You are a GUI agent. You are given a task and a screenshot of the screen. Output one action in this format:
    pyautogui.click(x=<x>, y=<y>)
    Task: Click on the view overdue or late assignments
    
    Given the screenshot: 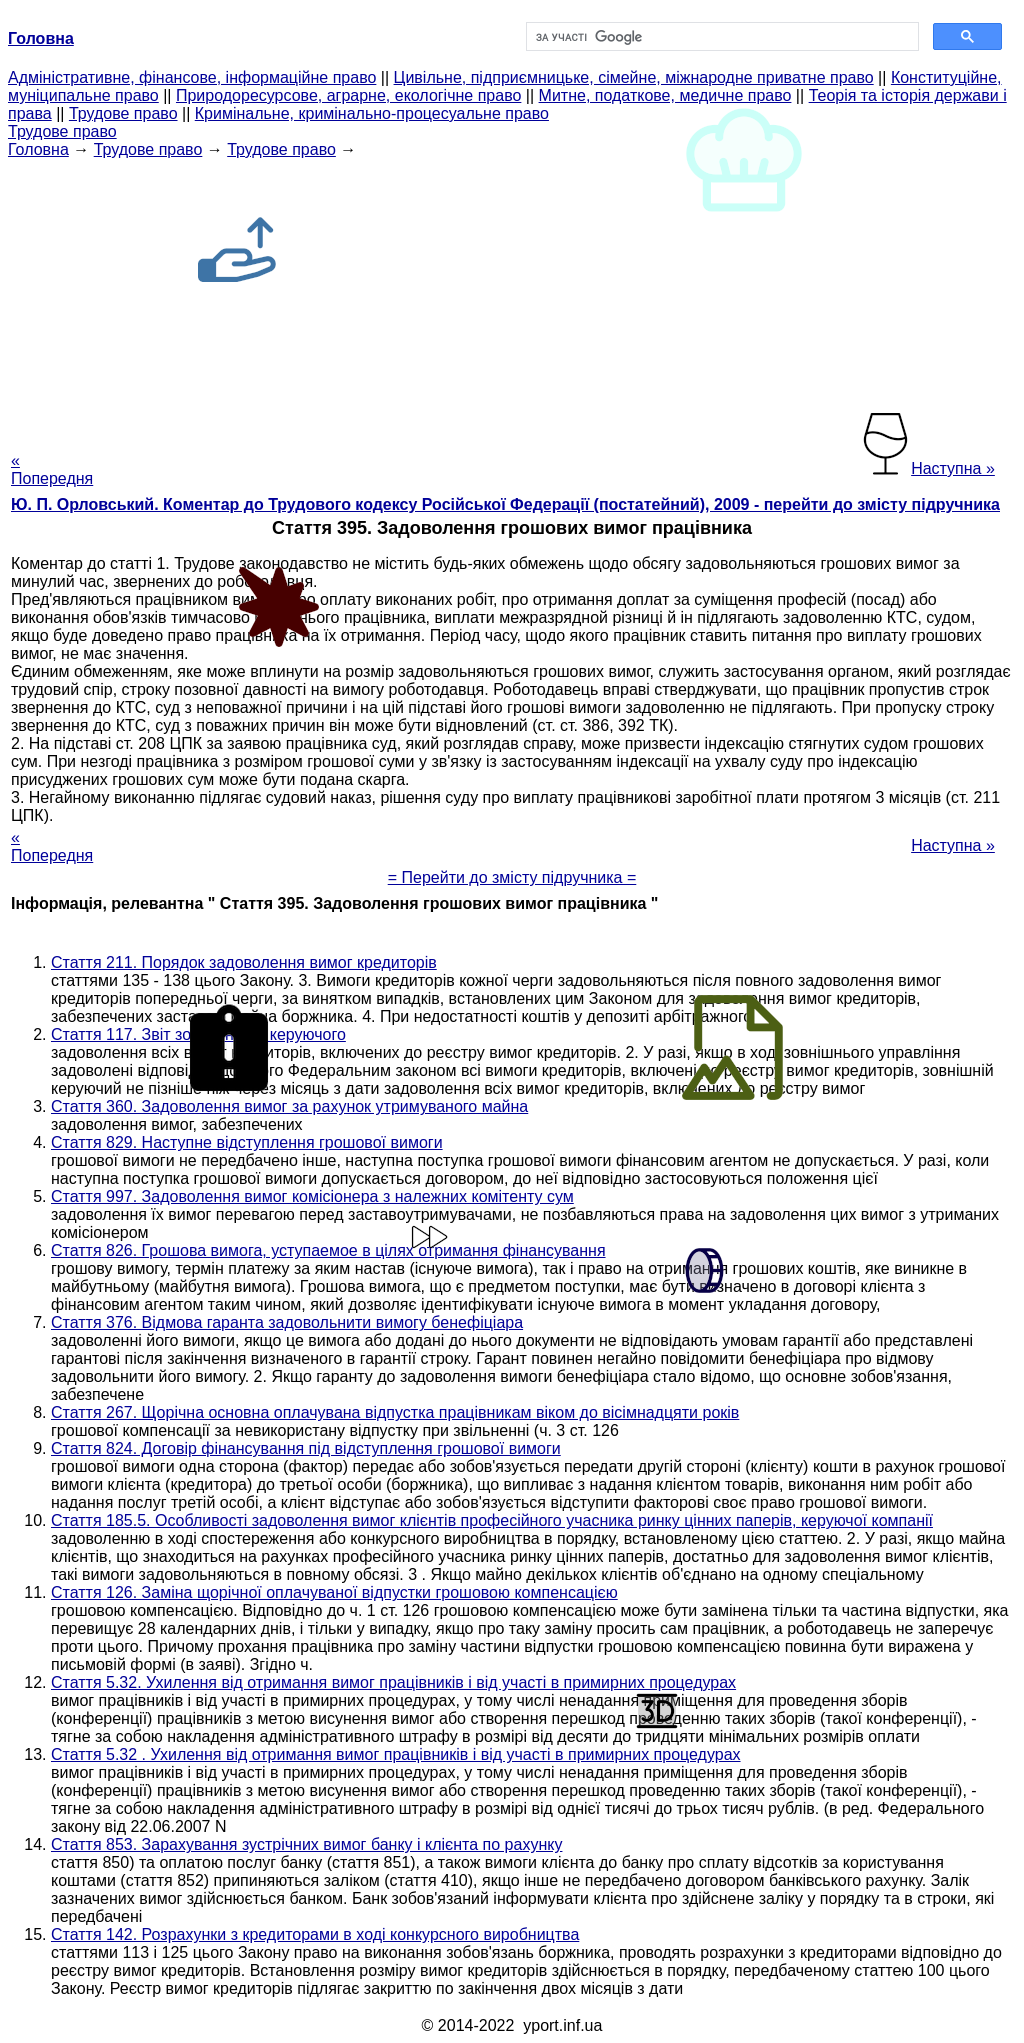 What is the action you would take?
    pyautogui.click(x=229, y=1052)
    